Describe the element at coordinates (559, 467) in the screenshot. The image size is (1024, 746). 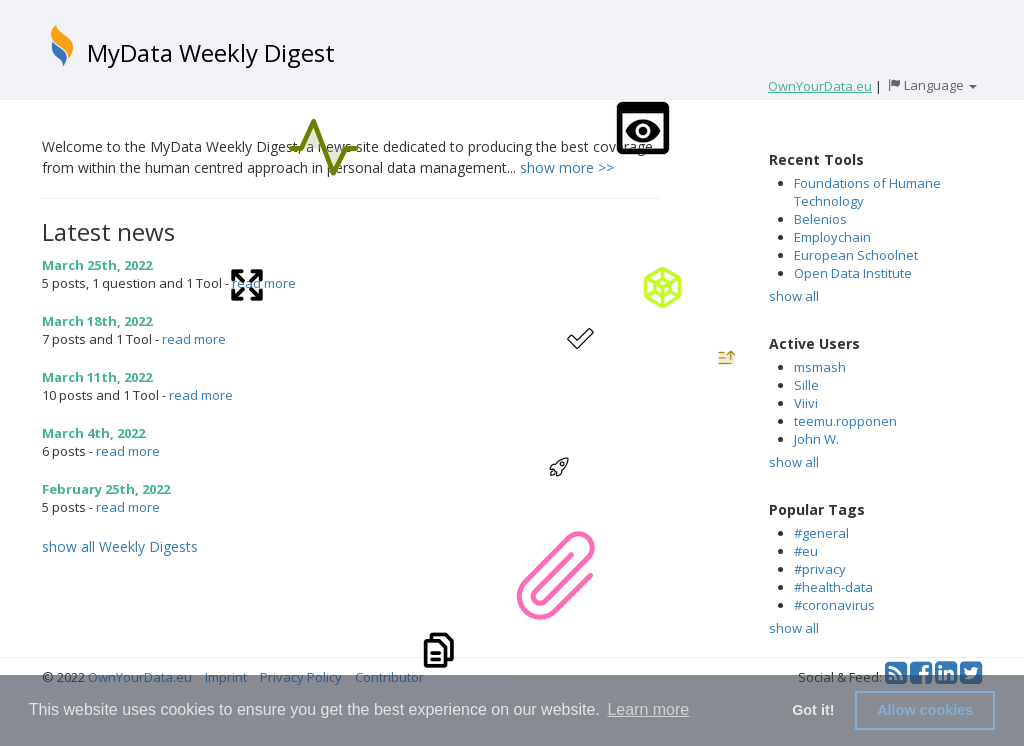
I see `launch or deploy an application` at that location.